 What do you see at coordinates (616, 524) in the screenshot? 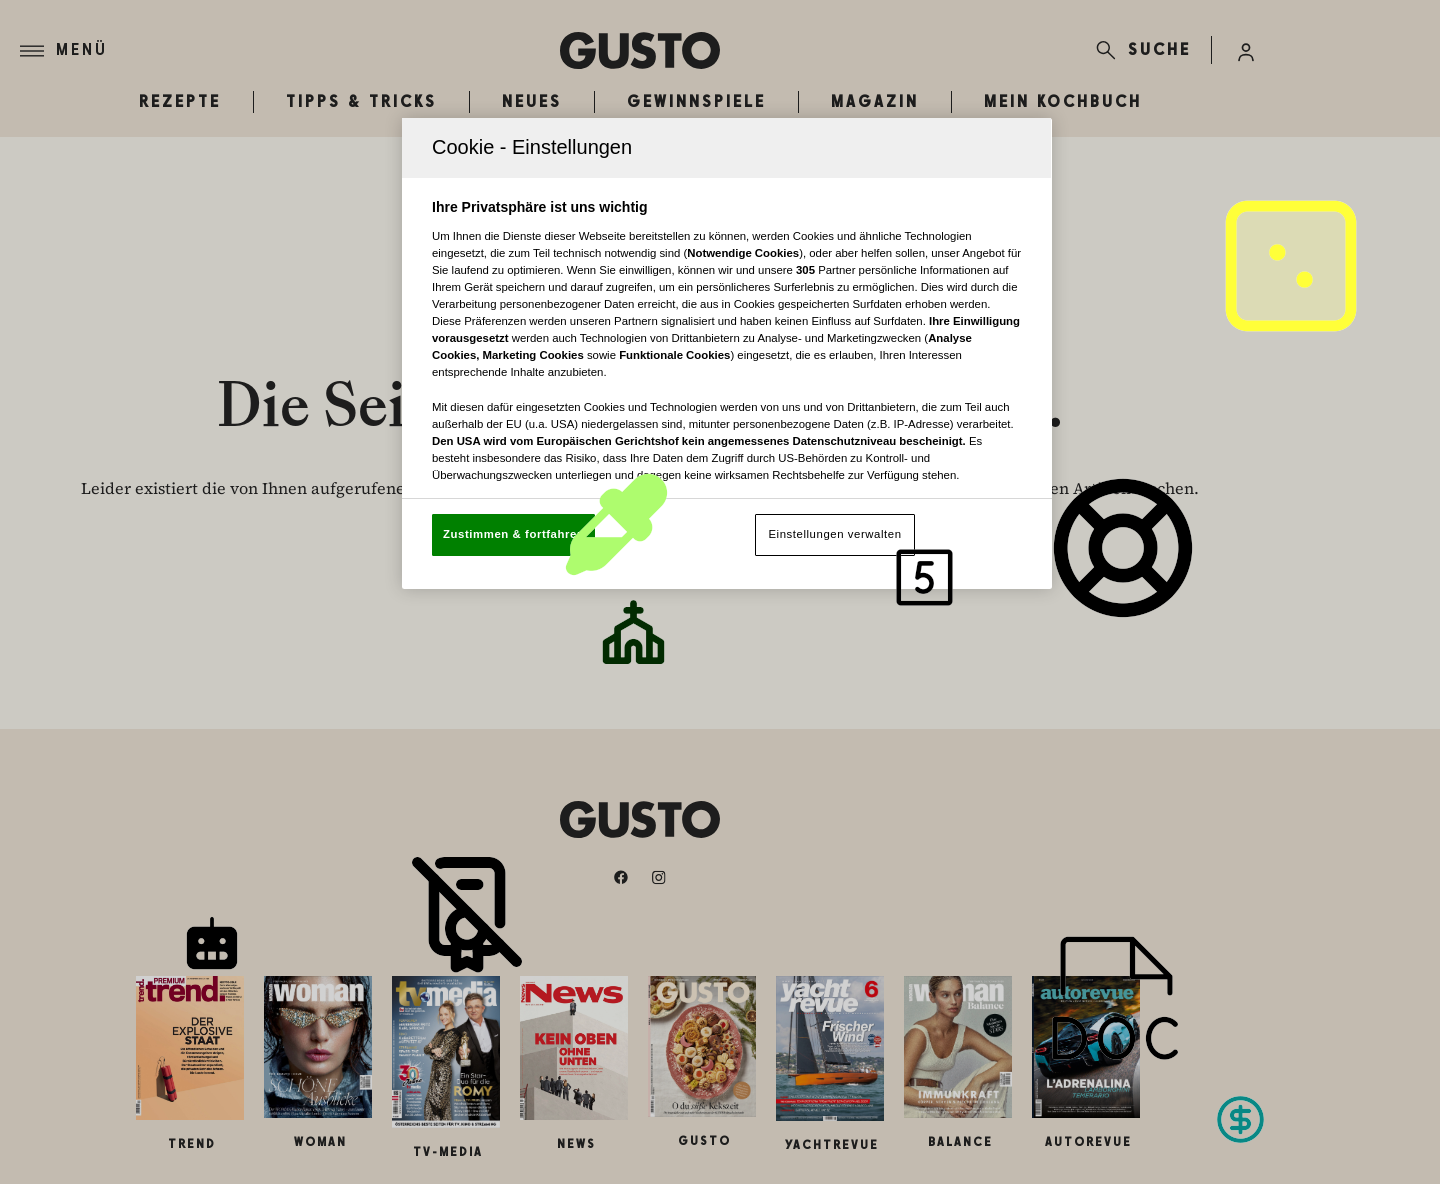
I see `pick a color from the canvas` at bounding box center [616, 524].